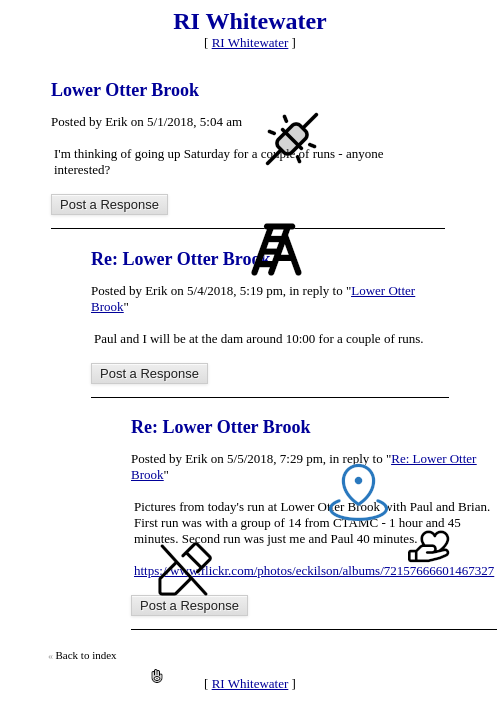 This screenshot has width=500, height=721. Describe the element at coordinates (430, 547) in the screenshot. I see `donate or give to charity` at that location.